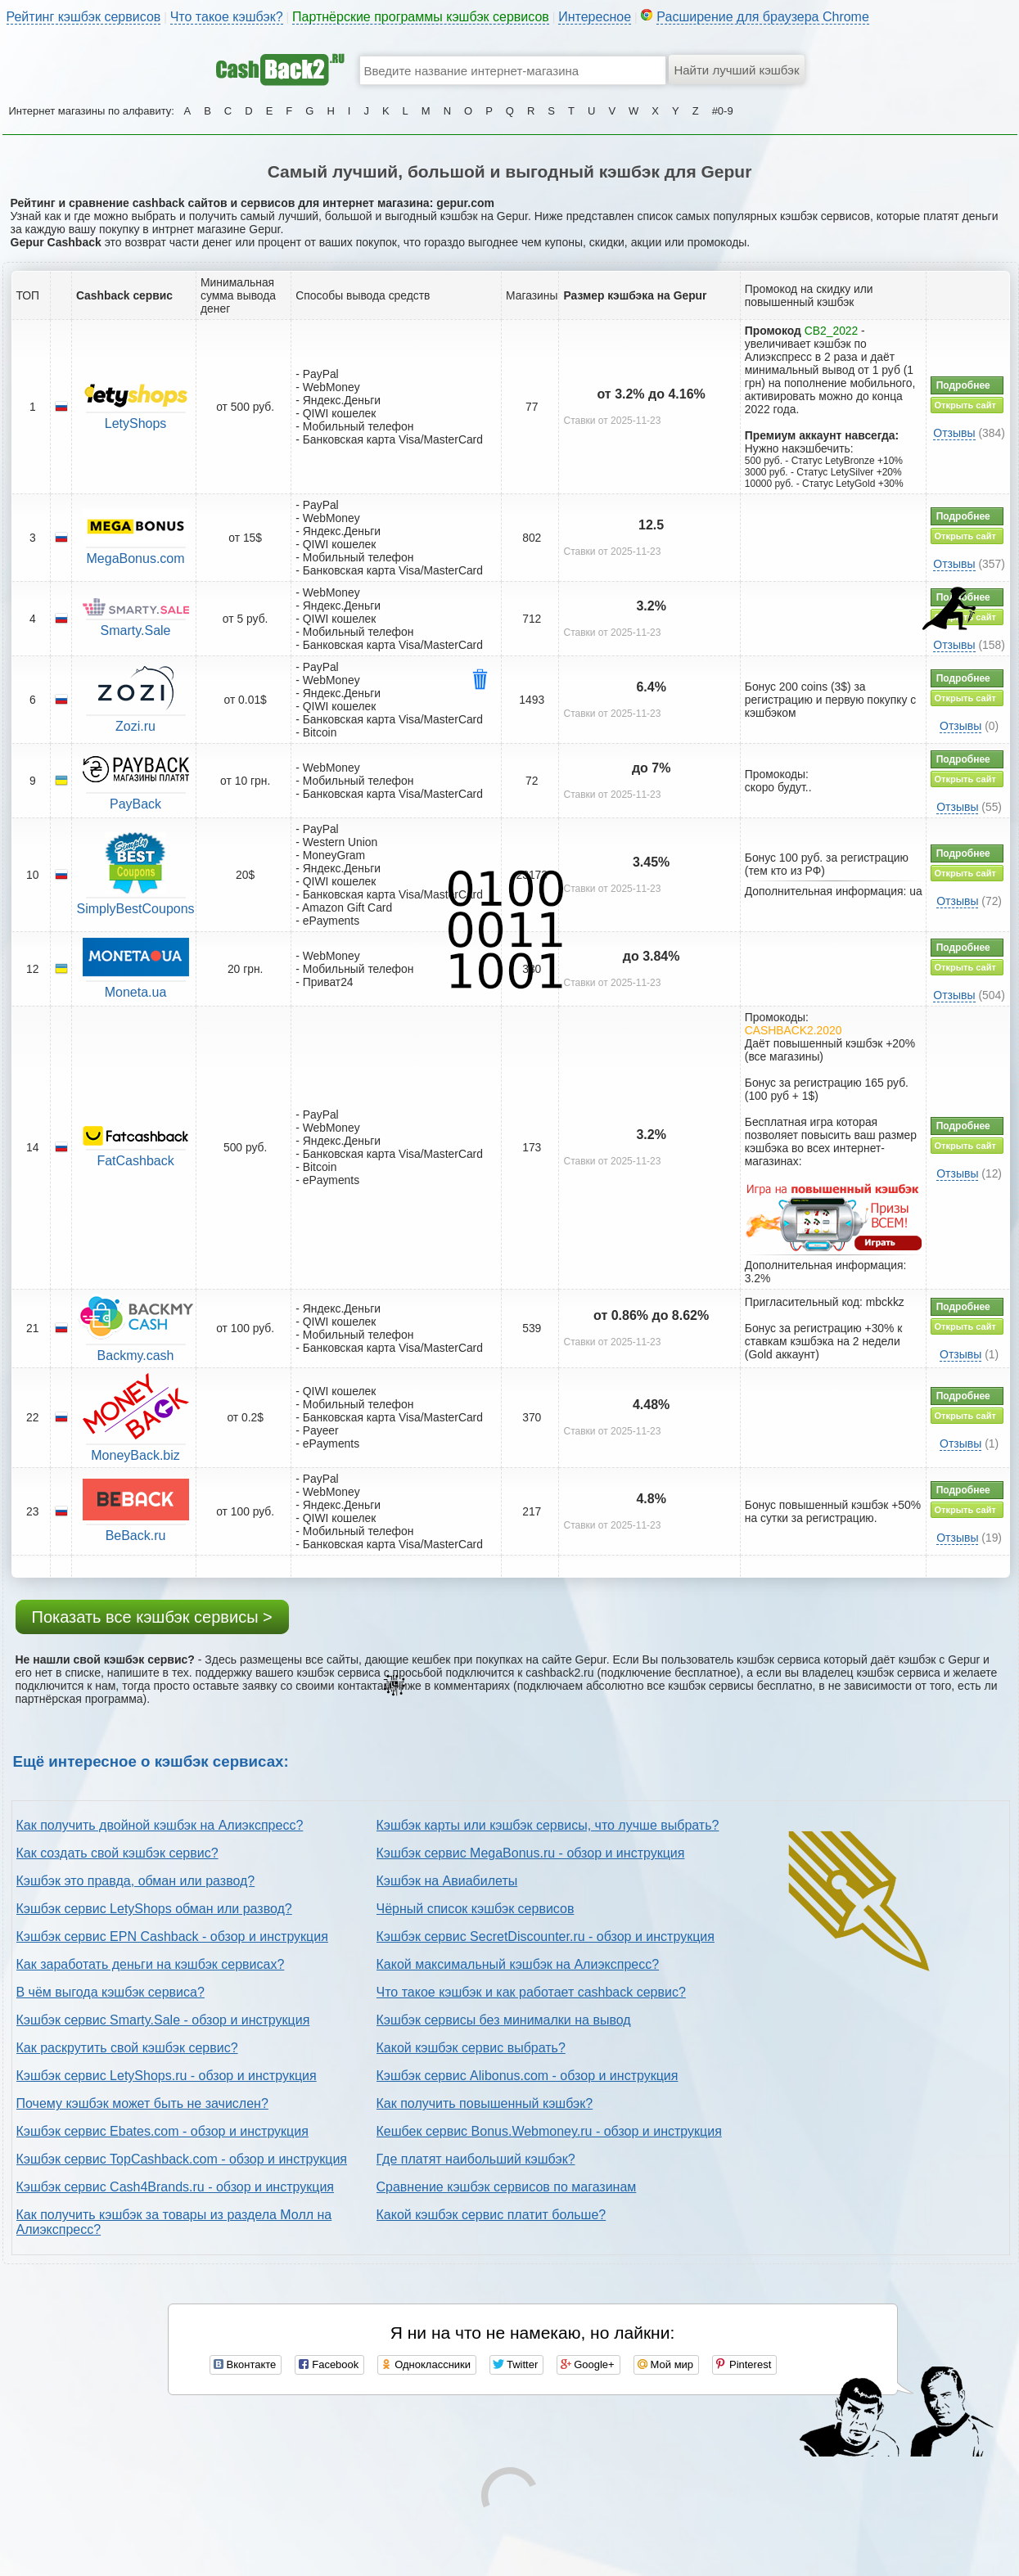  What do you see at coordinates (949, 608) in the screenshot?
I see `select assassin or rogue character class` at bounding box center [949, 608].